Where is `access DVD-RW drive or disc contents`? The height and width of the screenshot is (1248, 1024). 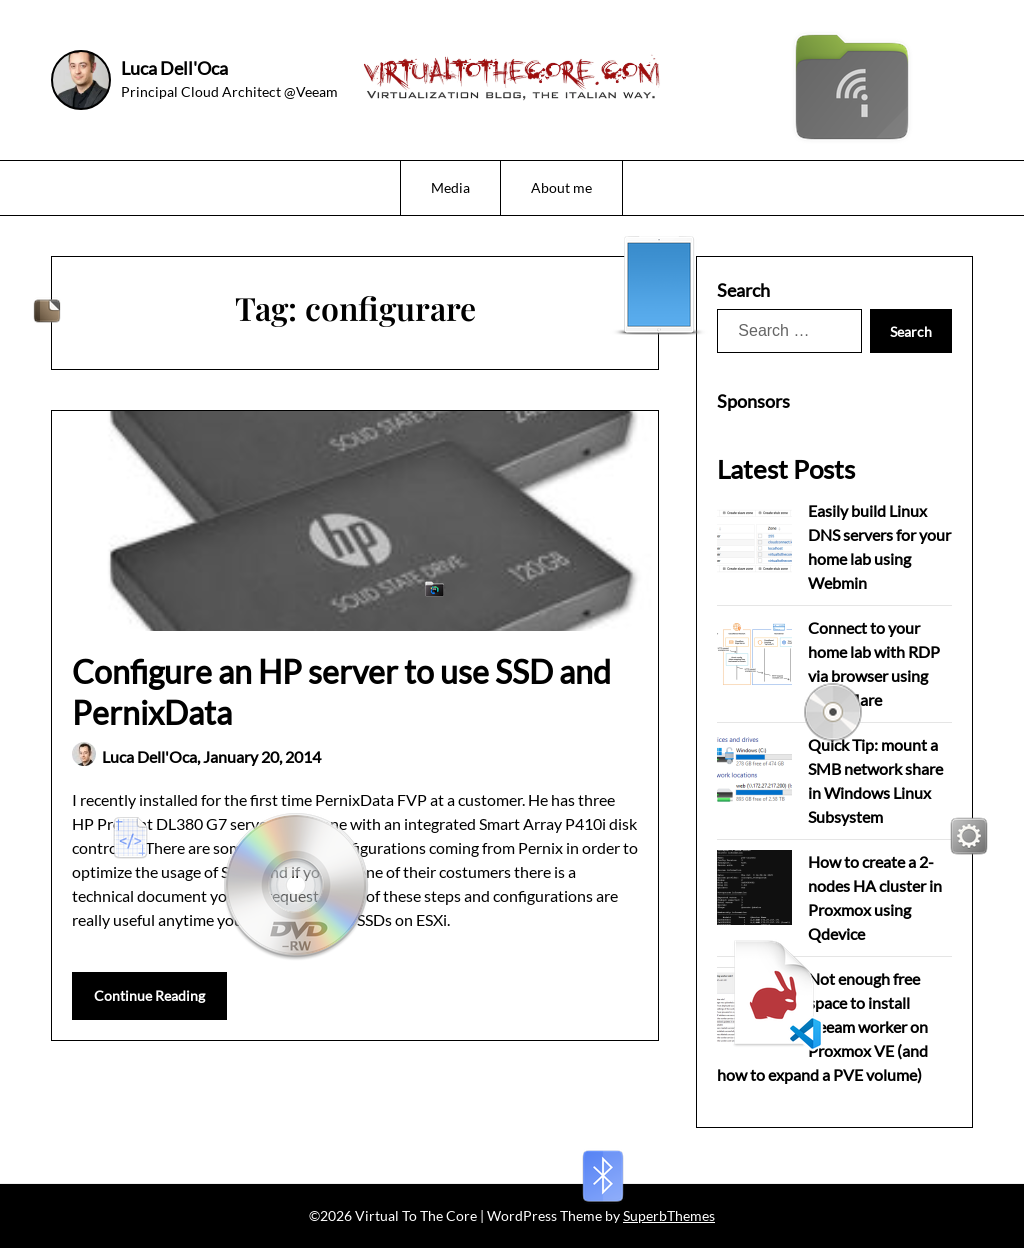 access DVD-RW drive or disc contents is located at coordinates (296, 888).